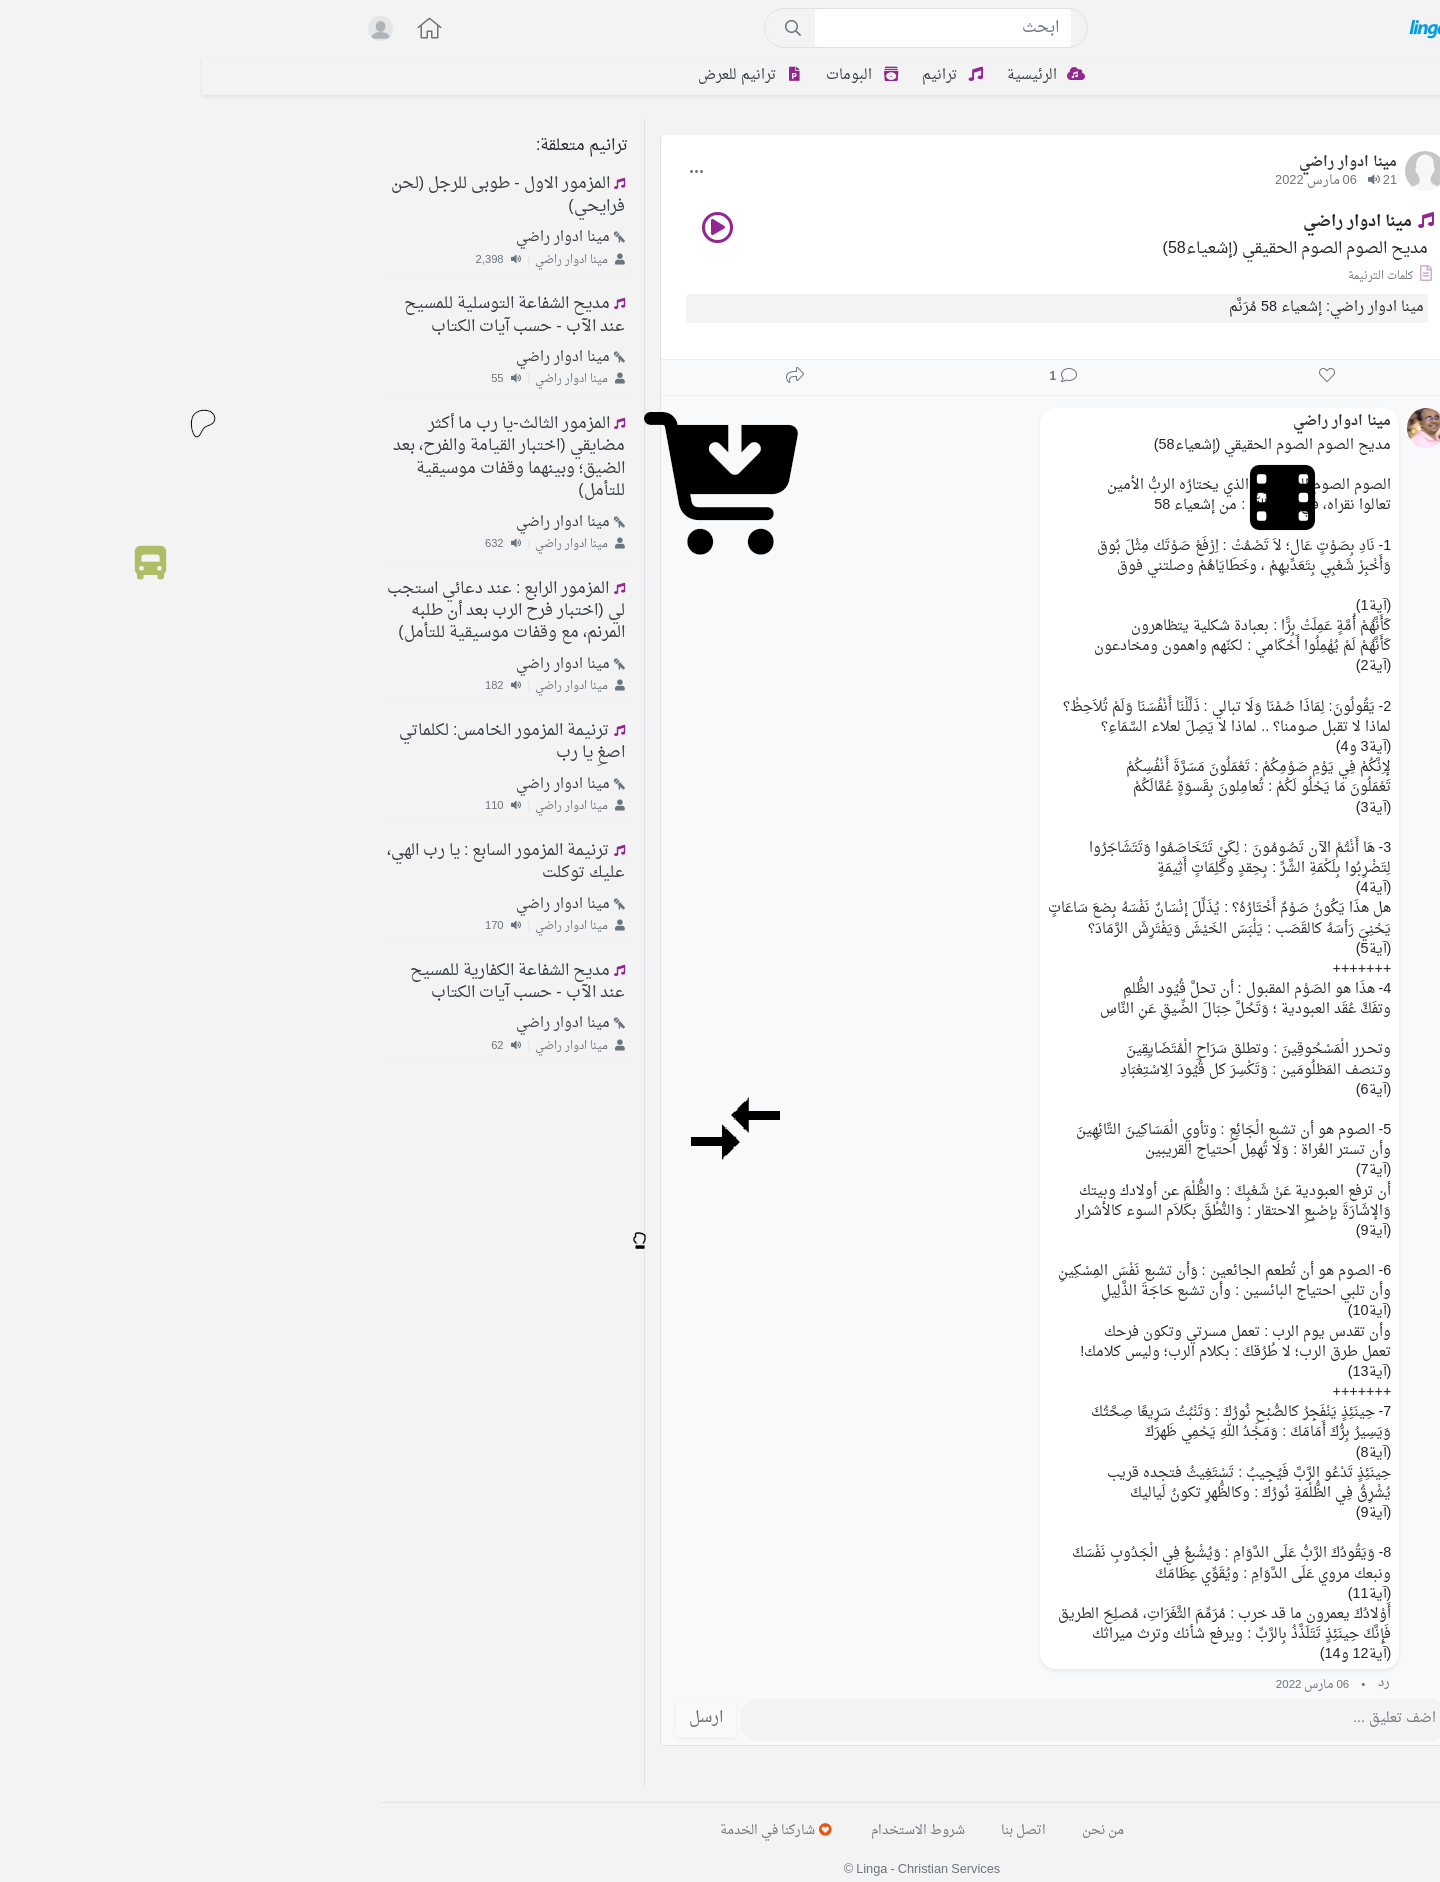 The image size is (1440, 1882). What do you see at coordinates (639, 1240) in the screenshot?
I see `indicate a fist bump or greeting gesture` at bounding box center [639, 1240].